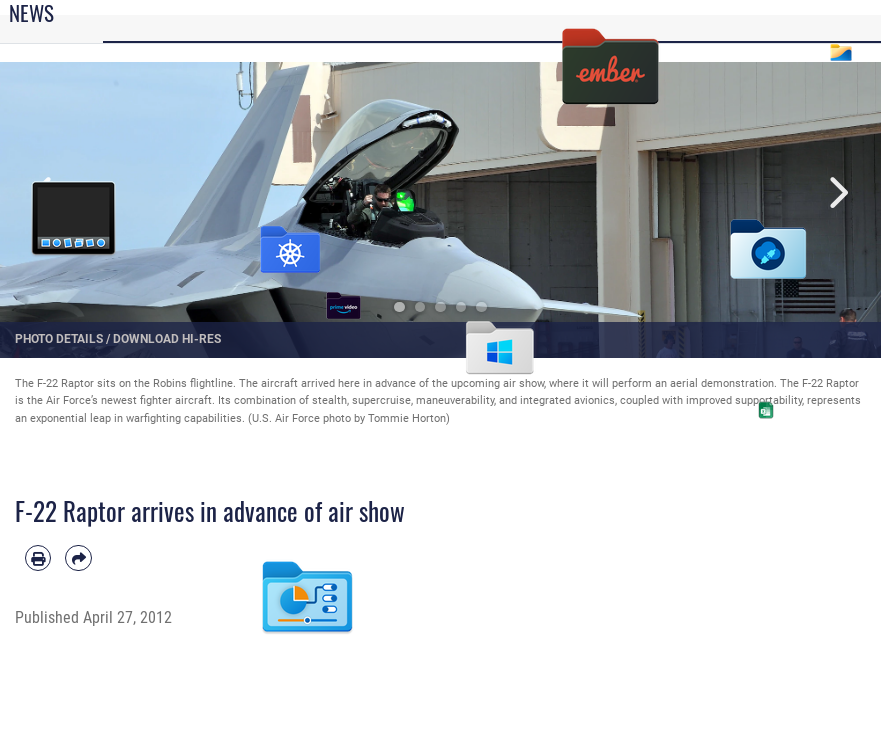 This screenshot has width=881, height=740. Describe the element at coordinates (343, 306) in the screenshot. I see `folder containing prime video downloads or media` at that location.